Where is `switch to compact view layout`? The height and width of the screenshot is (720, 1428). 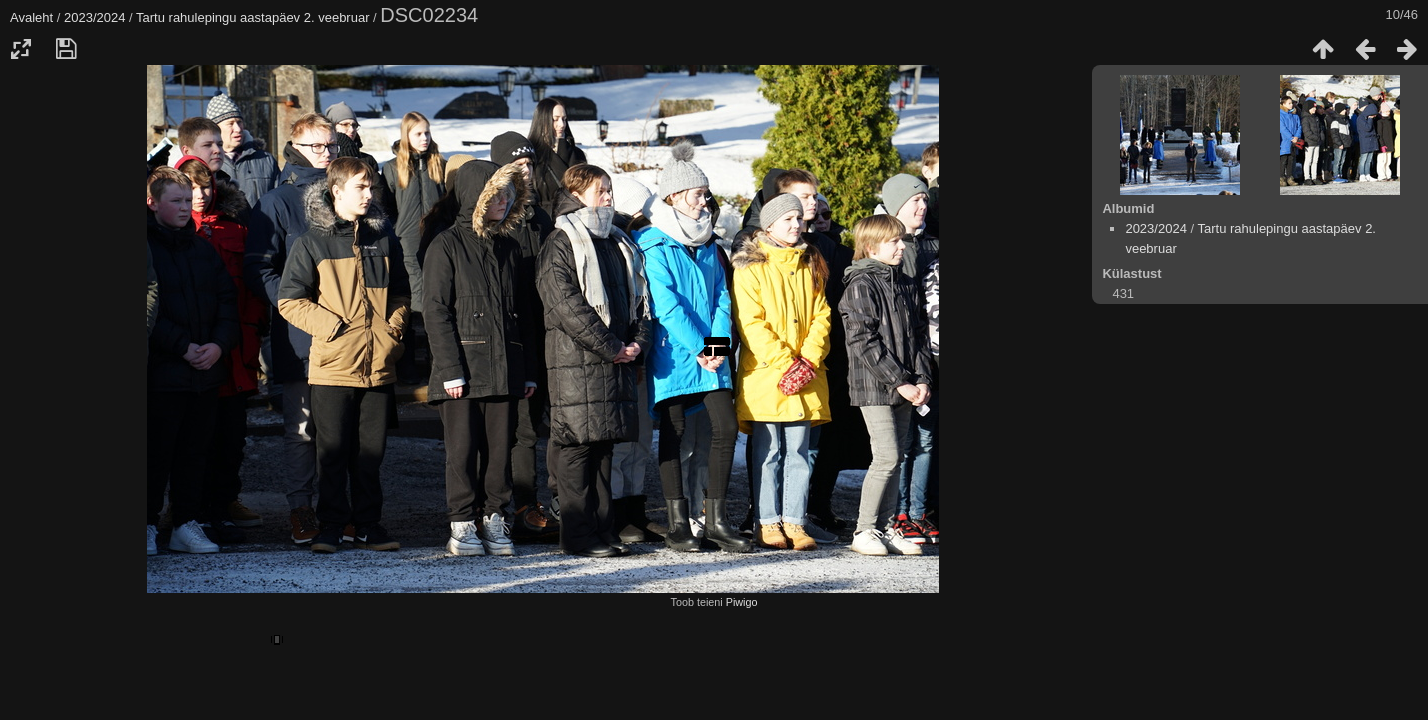
switch to compact view layout is located at coordinates (716, 346).